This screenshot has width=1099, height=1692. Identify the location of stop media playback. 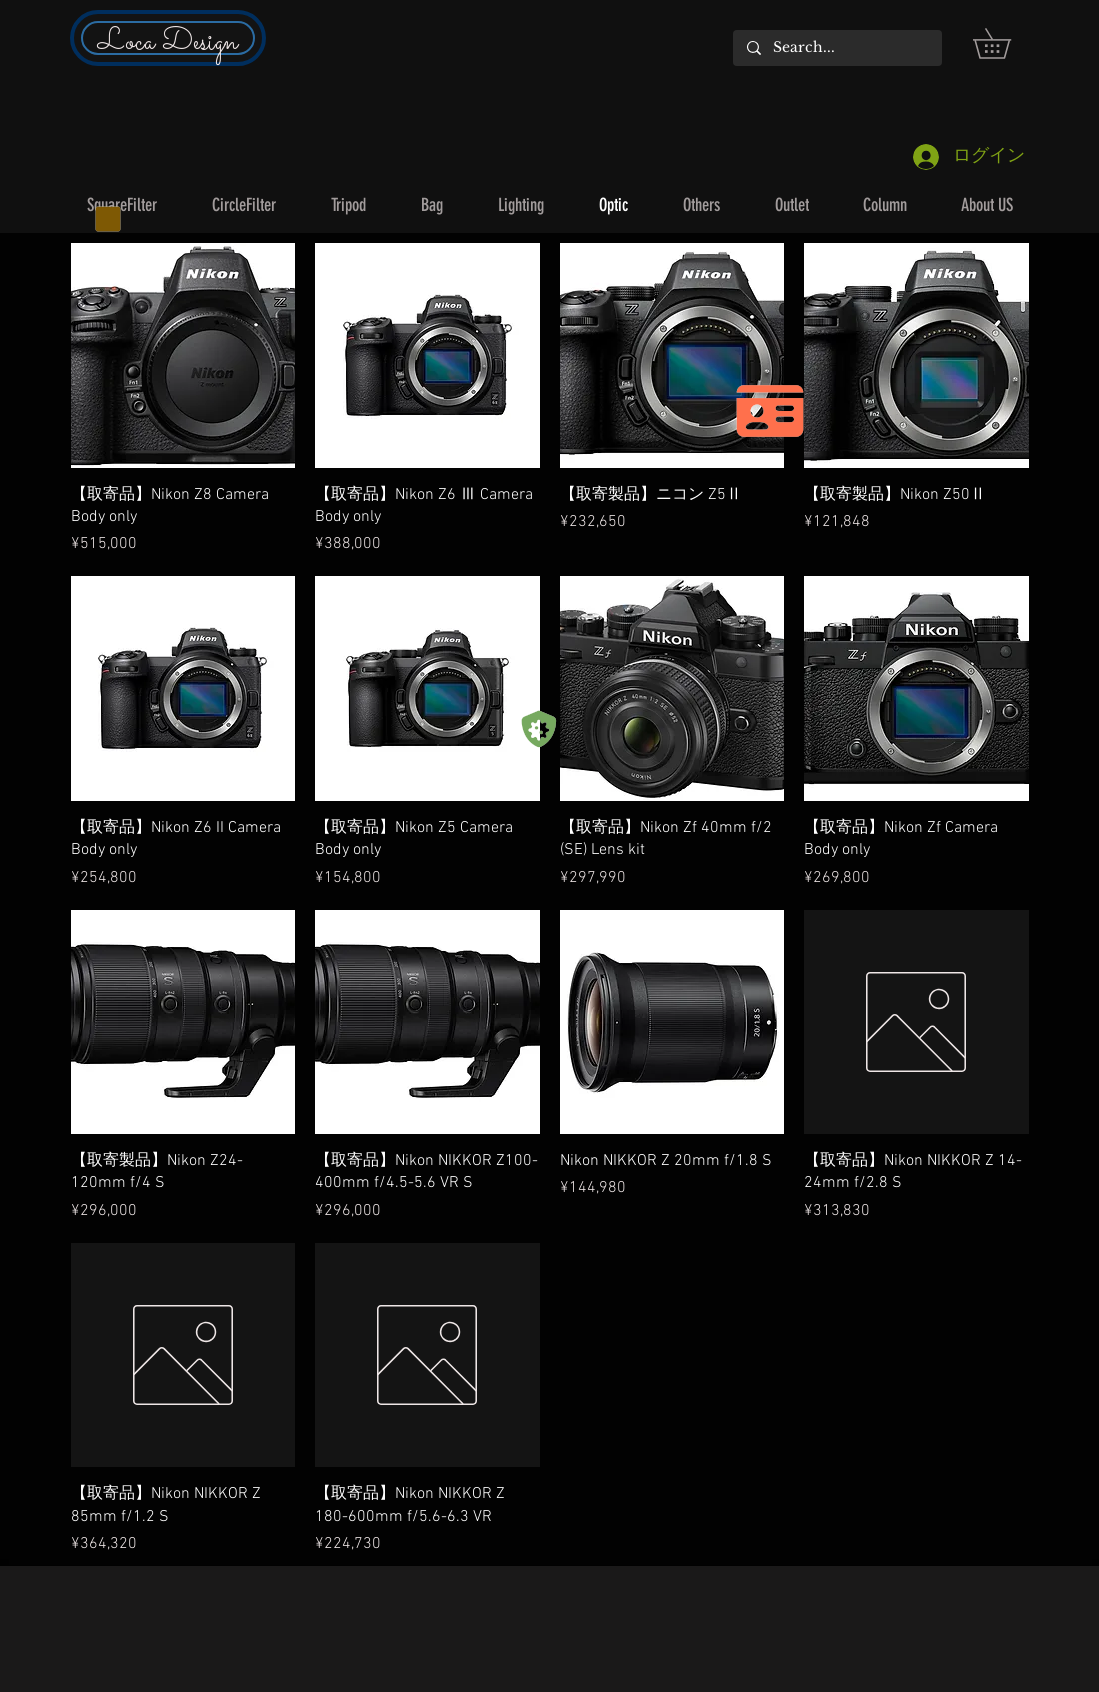
(108, 219).